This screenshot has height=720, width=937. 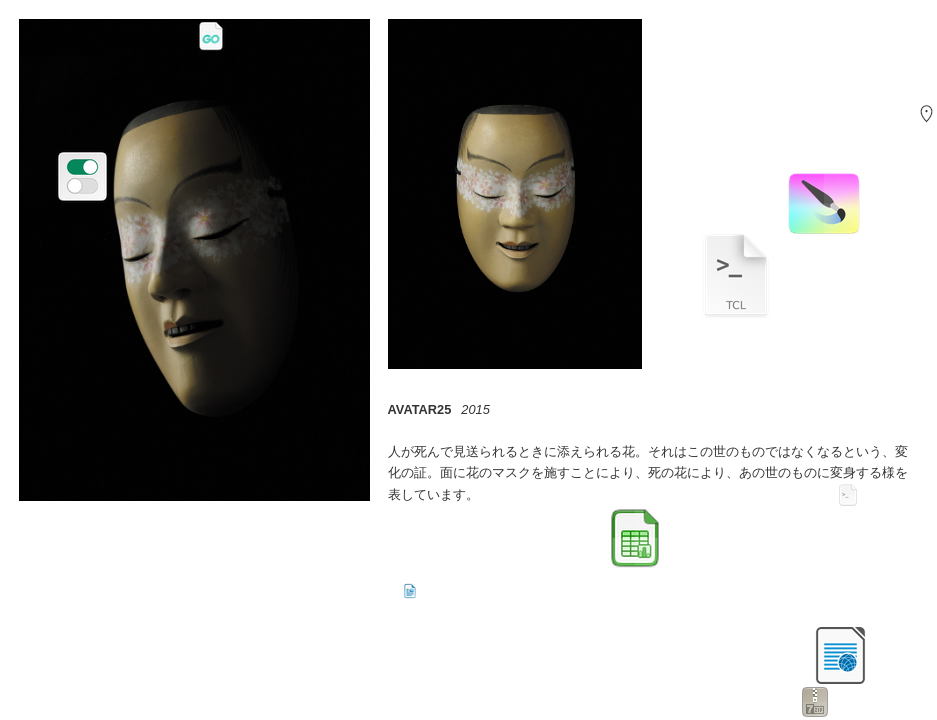 What do you see at coordinates (848, 495) in the screenshot?
I see `a shell script or bash file` at bounding box center [848, 495].